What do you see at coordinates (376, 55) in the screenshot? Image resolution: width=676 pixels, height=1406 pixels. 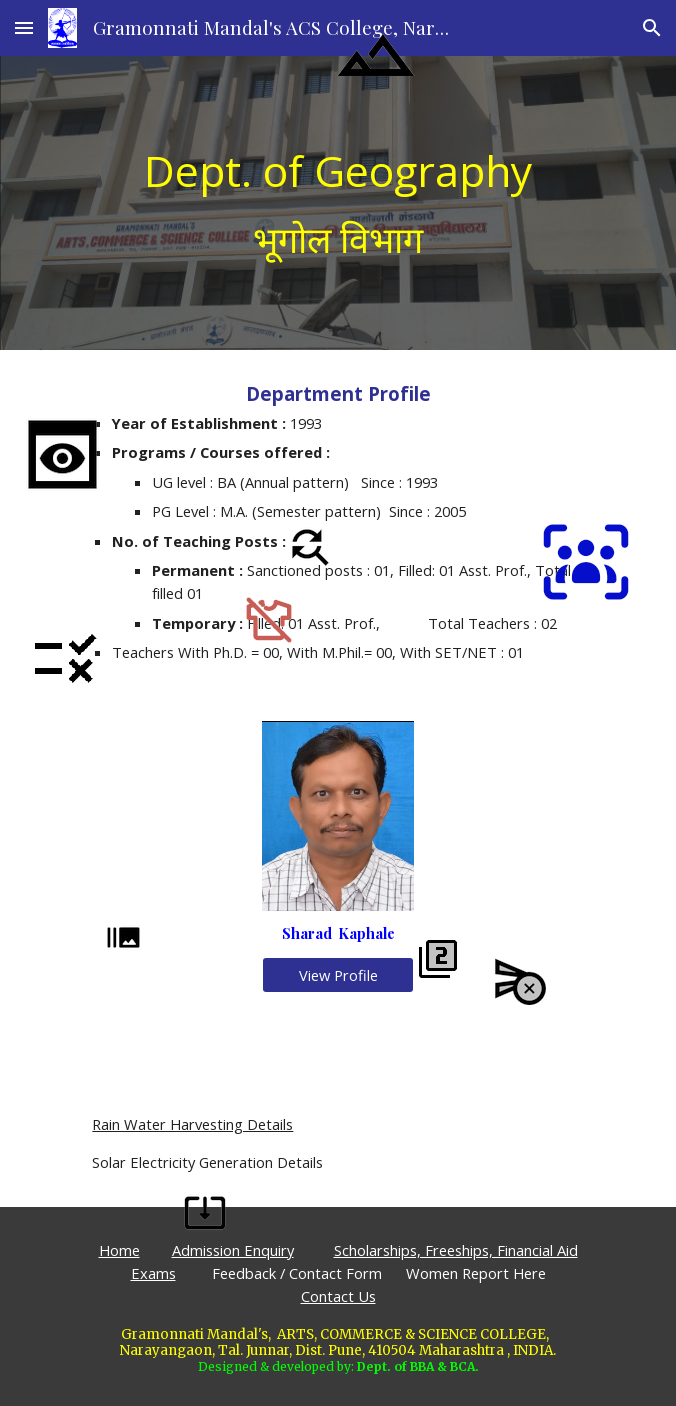 I see `apply a landscape or mountains photo filter` at bounding box center [376, 55].